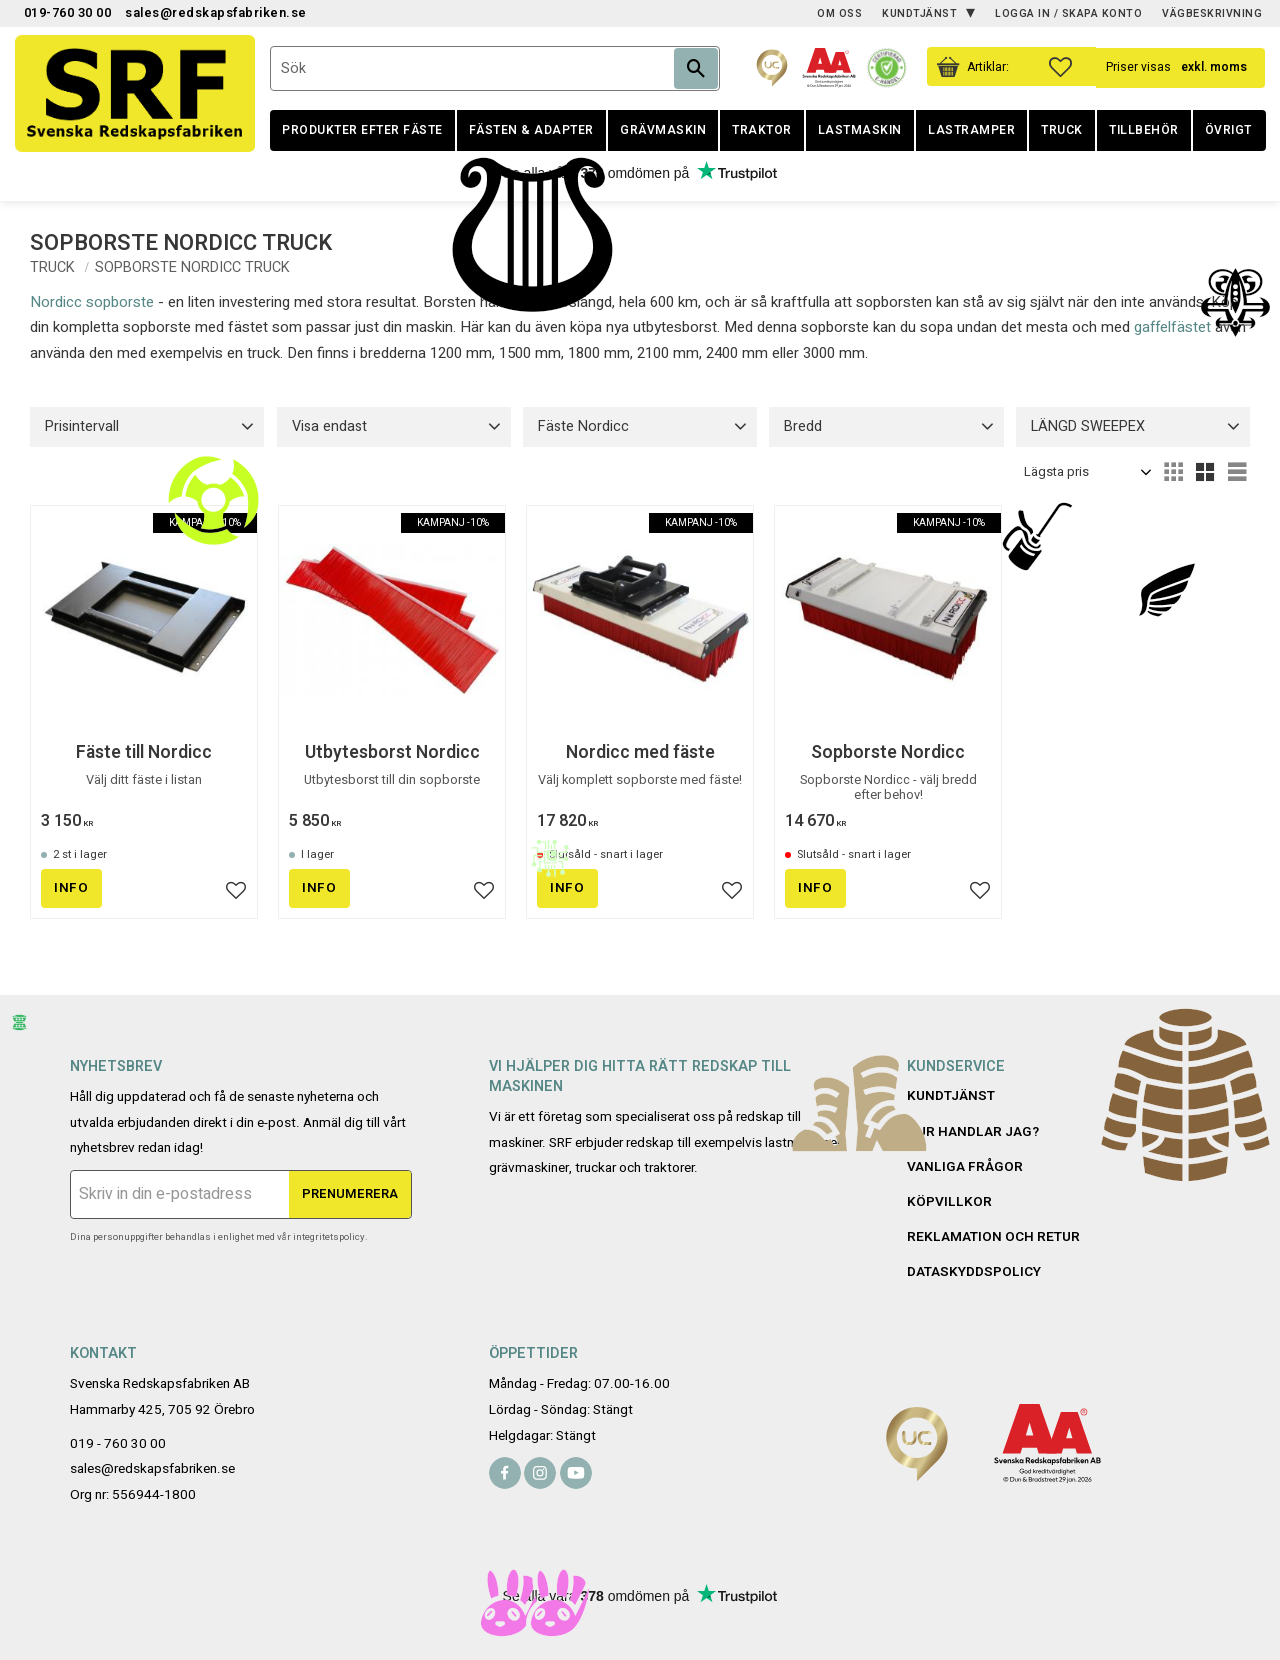 The image size is (1280, 1660). Describe the element at coordinates (533, 232) in the screenshot. I see `access music or audio features` at that location.